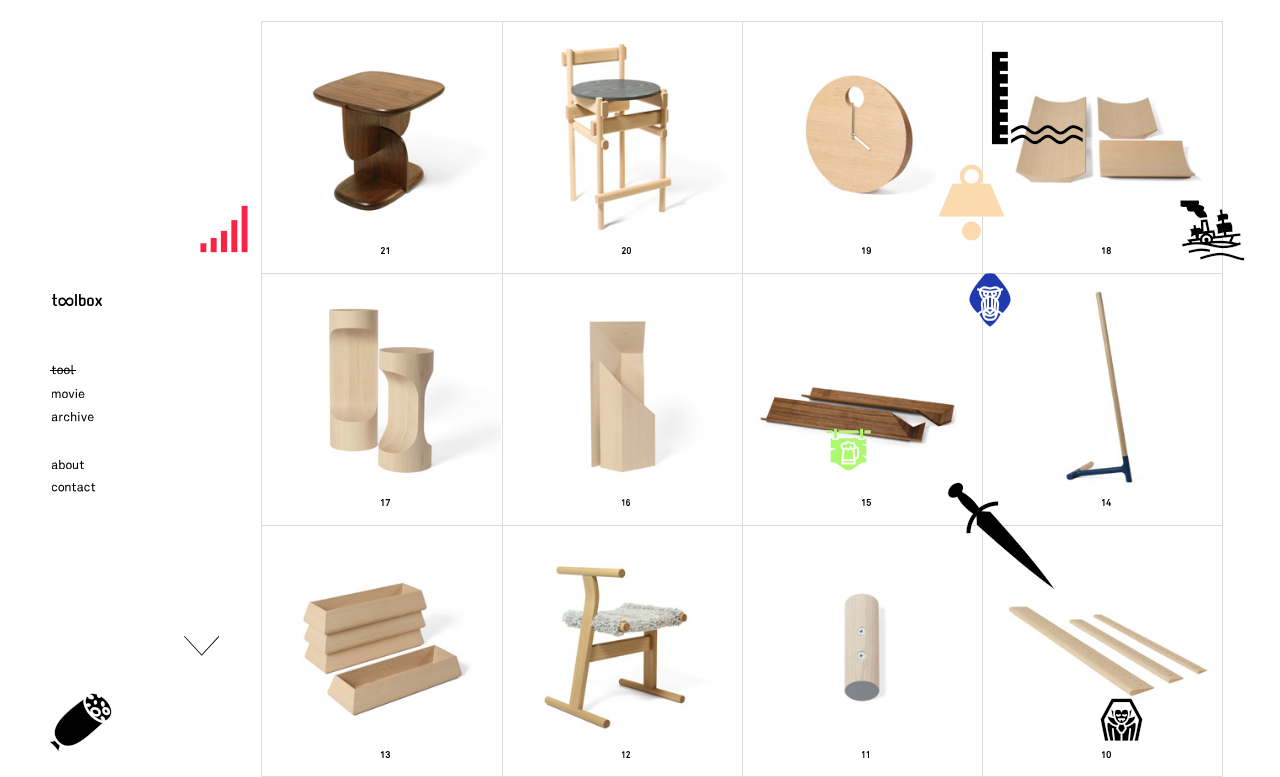  Describe the element at coordinates (1212, 232) in the screenshot. I see `view naval fleet or warship units` at that location.